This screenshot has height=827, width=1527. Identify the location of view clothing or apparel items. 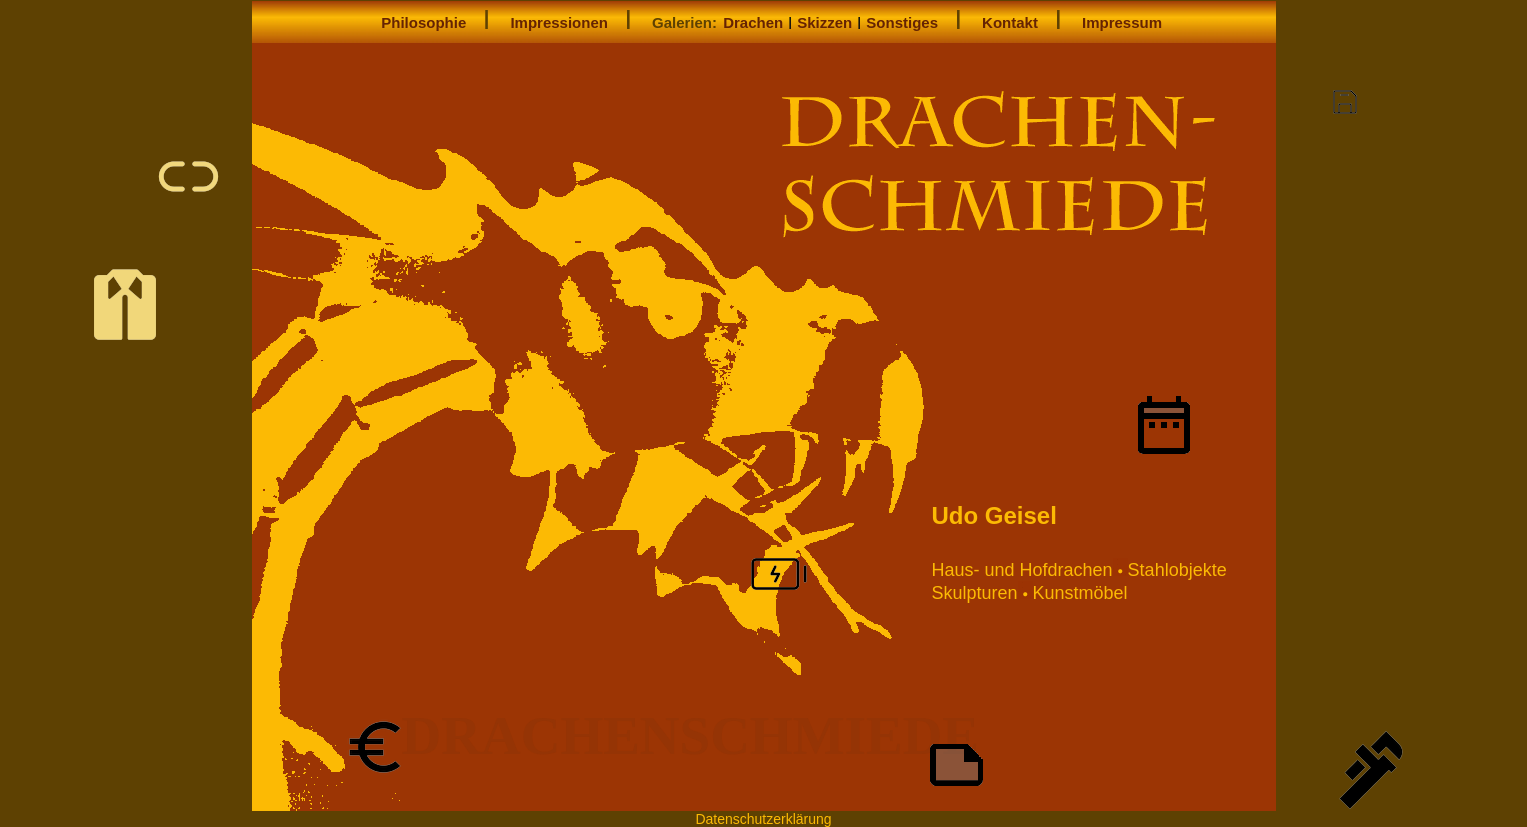
(125, 306).